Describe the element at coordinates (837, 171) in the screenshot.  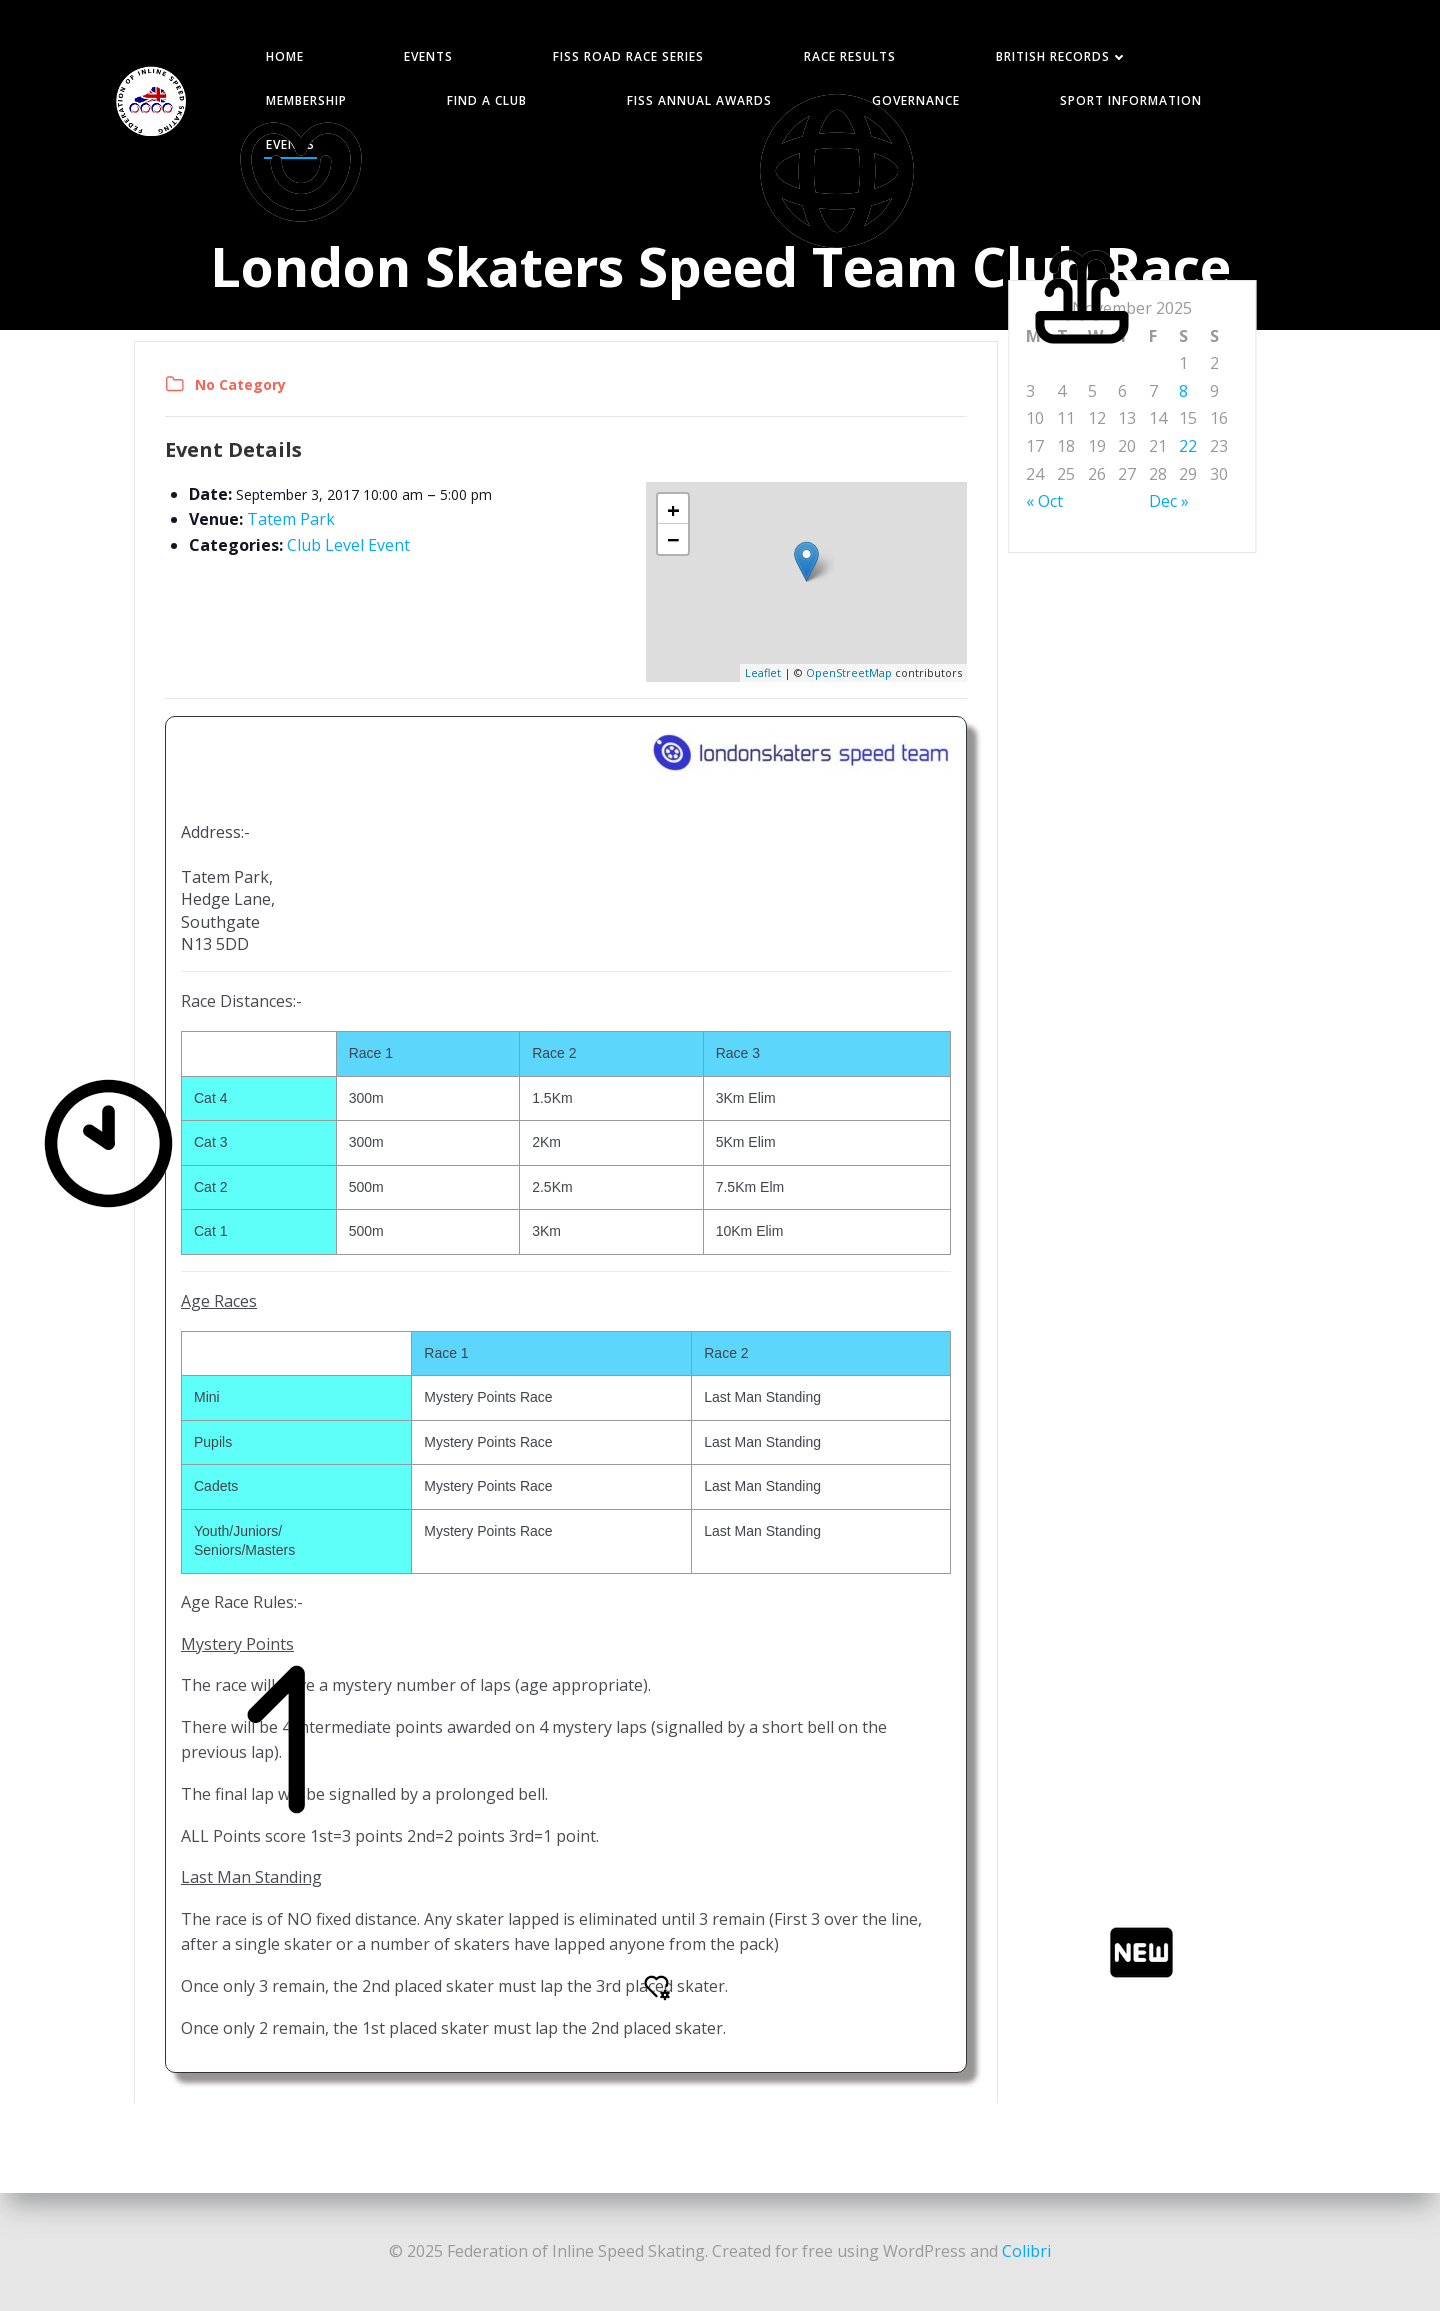
I see `view 360-degree panorama` at that location.